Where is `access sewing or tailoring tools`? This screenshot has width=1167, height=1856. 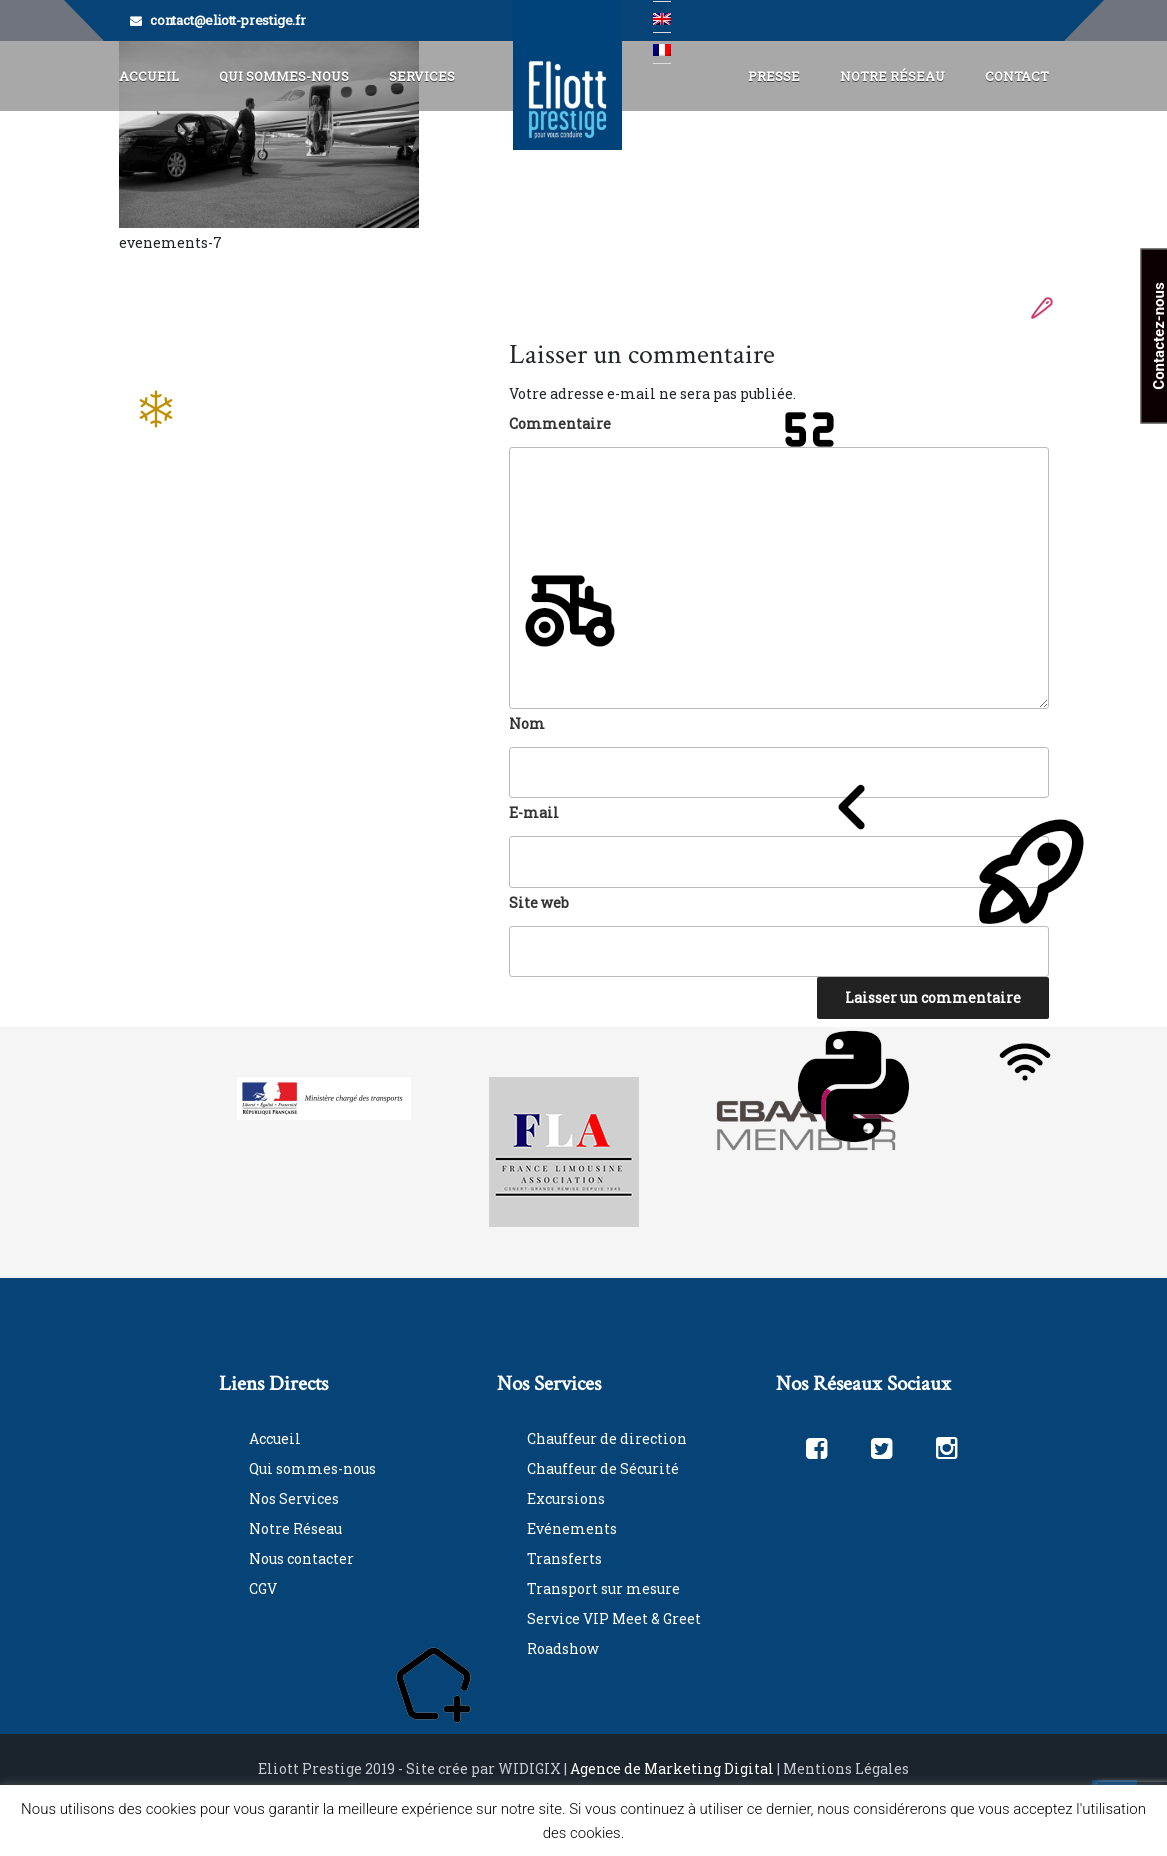 access sewing or tailoring tools is located at coordinates (1042, 308).